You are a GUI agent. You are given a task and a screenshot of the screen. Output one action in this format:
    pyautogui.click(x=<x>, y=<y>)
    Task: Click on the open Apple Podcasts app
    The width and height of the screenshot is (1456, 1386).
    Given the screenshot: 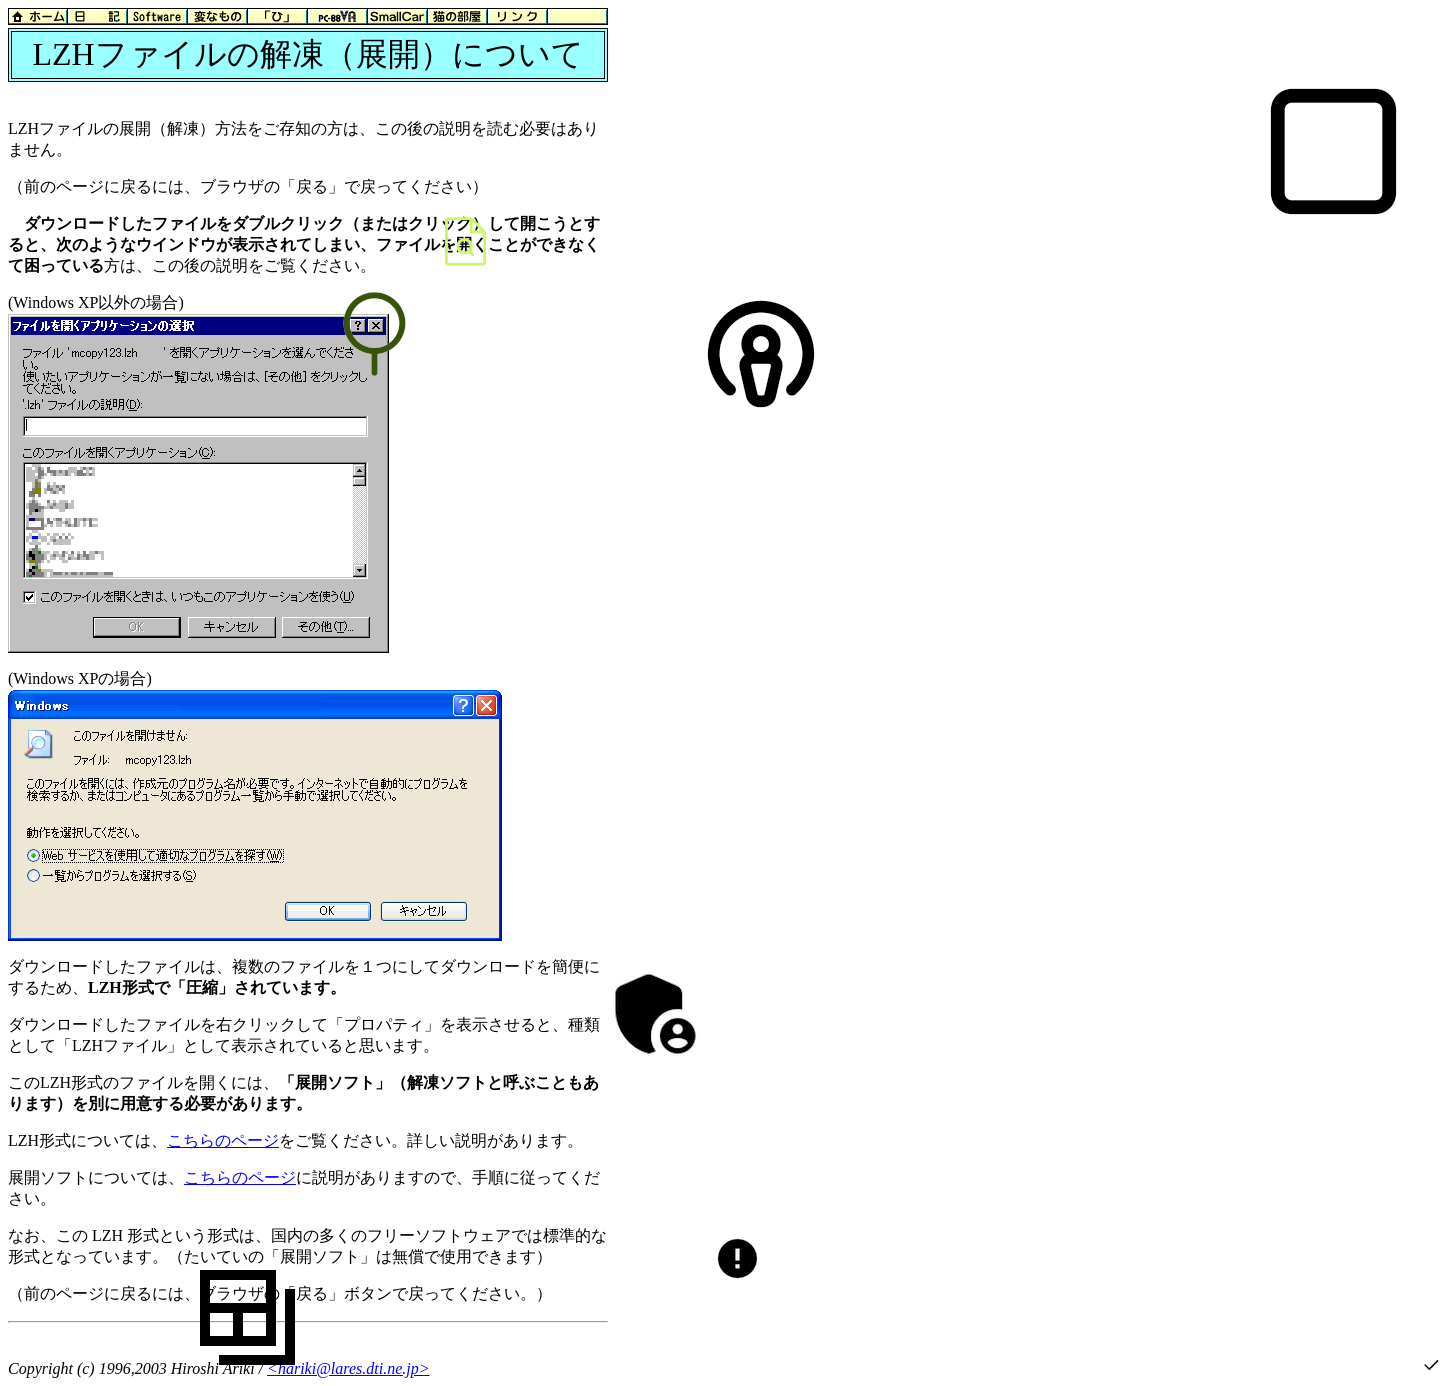 What is the action you would take?
    pyautogui.click(x=761, y=354)
    